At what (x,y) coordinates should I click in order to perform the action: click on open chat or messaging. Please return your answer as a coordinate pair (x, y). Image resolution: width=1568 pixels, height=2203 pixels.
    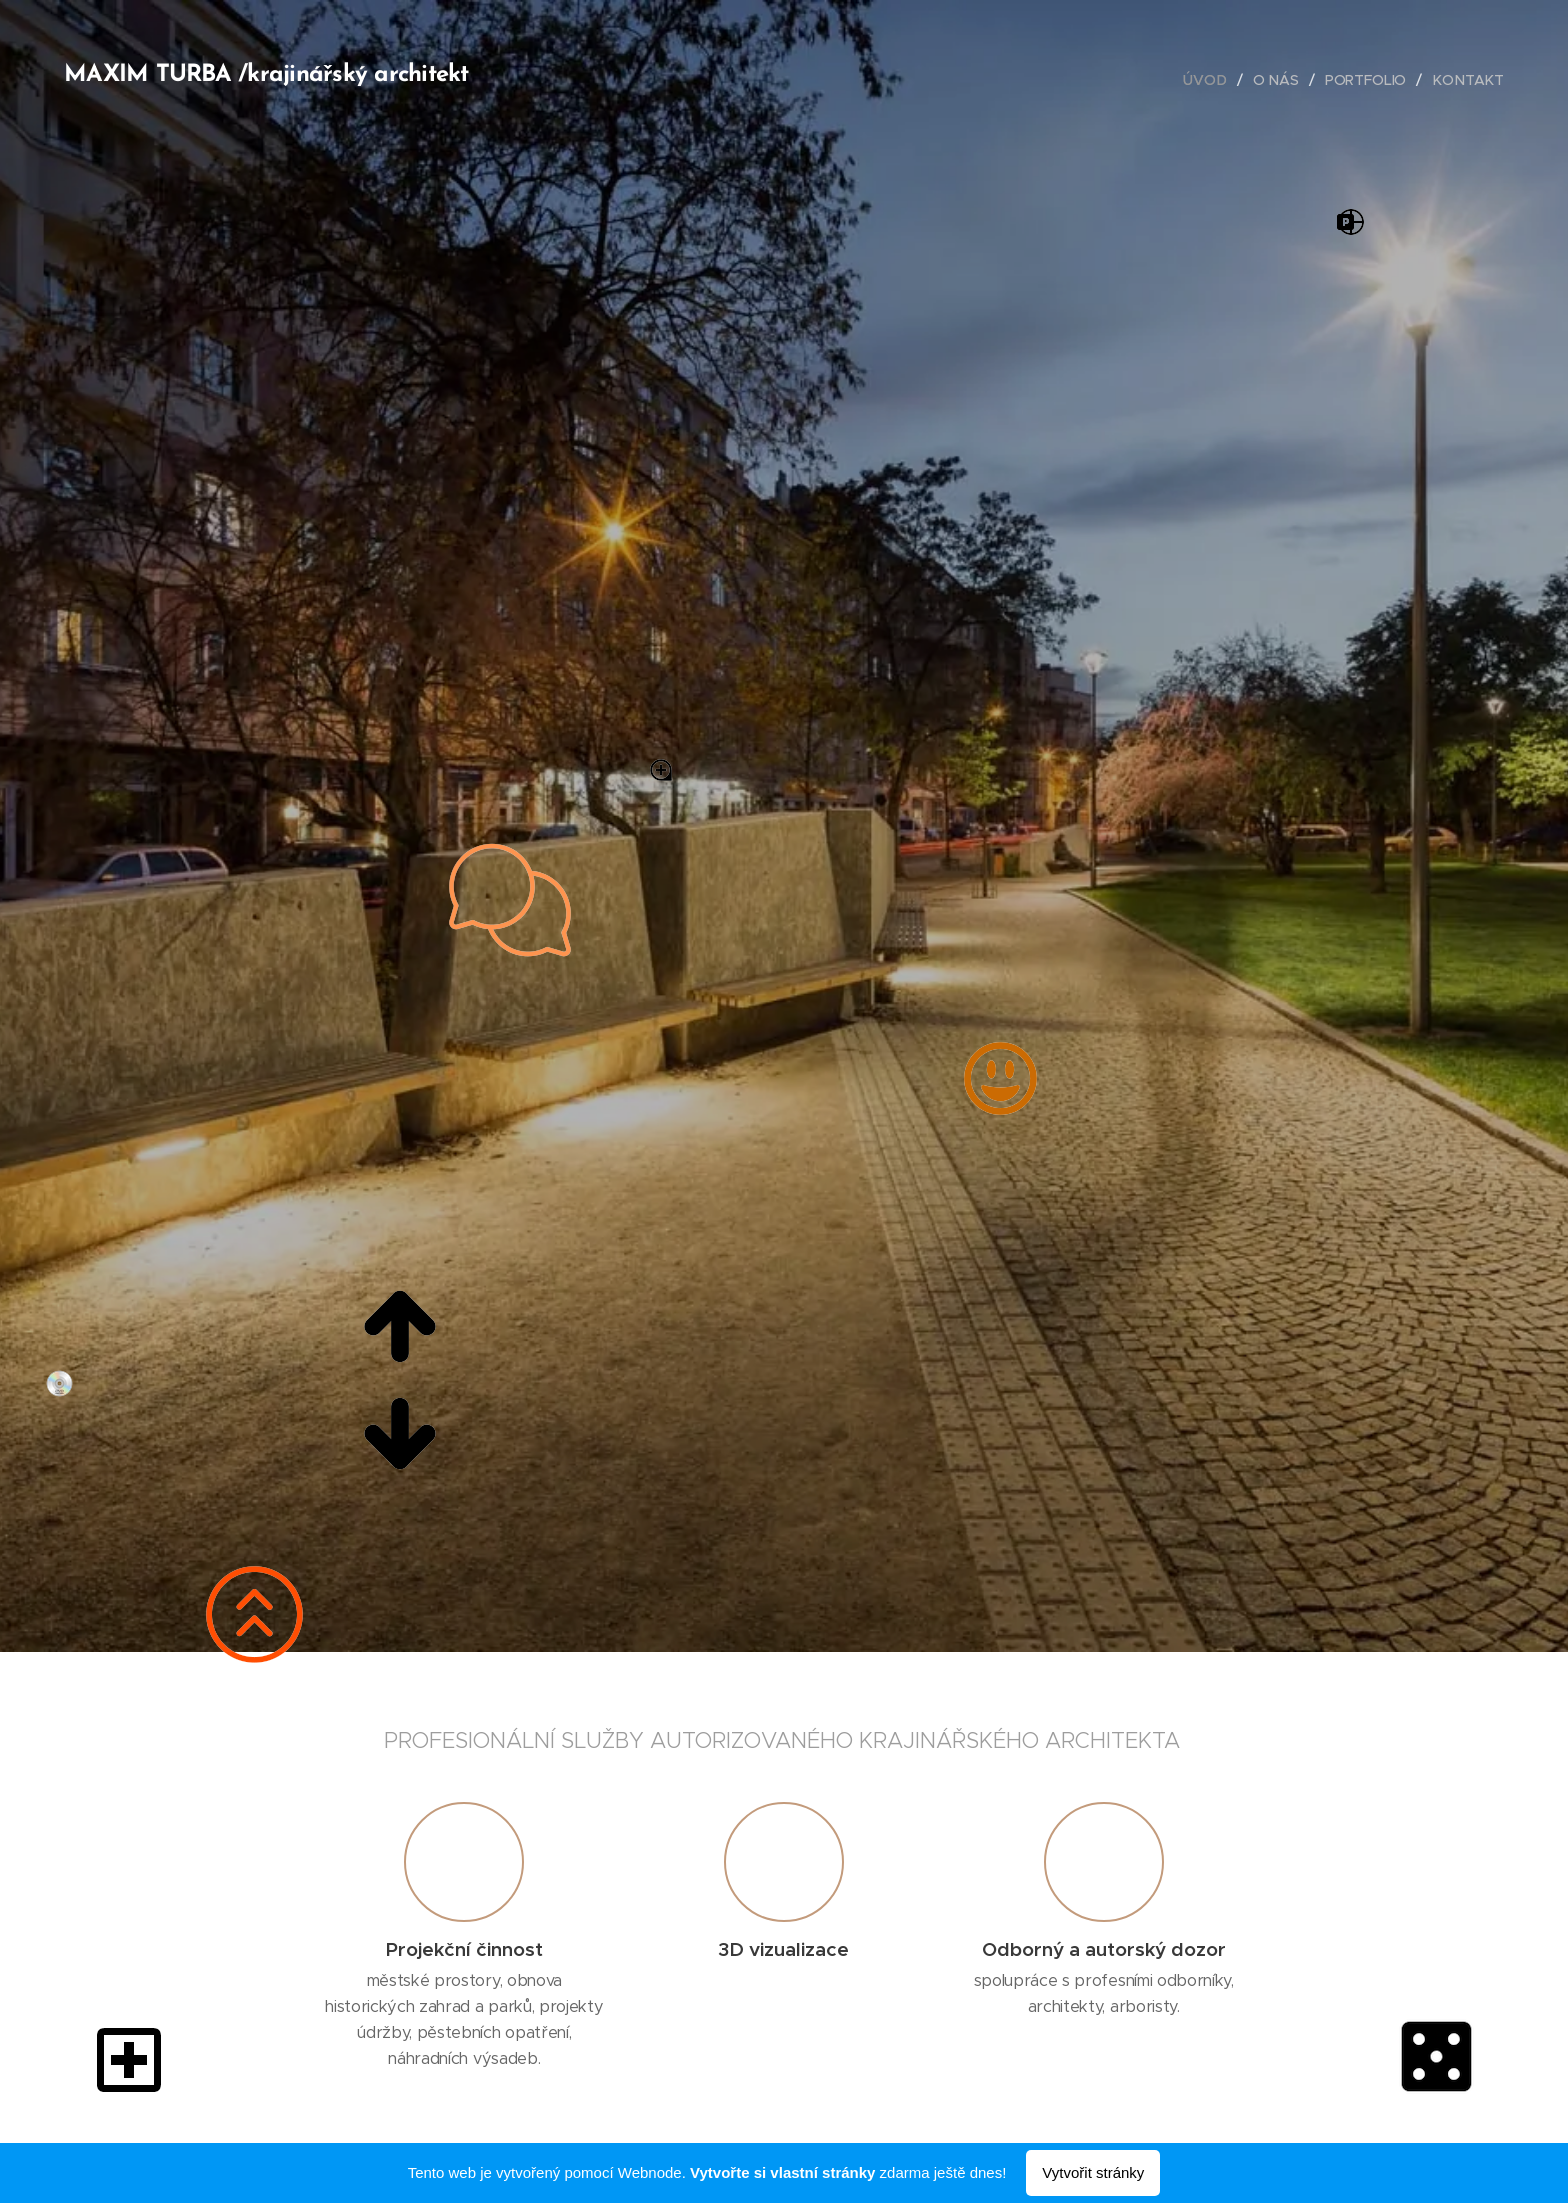
    Looking at the image, I should click on (510, 900).